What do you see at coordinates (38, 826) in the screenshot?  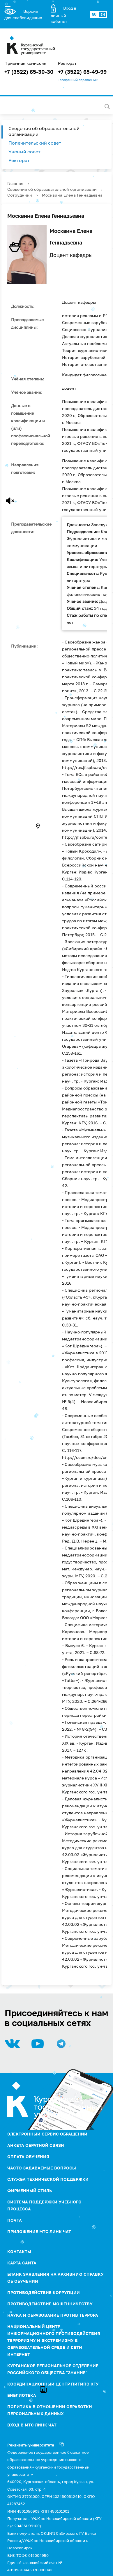 I see `view current location on map` at bounding box center [38, 826].